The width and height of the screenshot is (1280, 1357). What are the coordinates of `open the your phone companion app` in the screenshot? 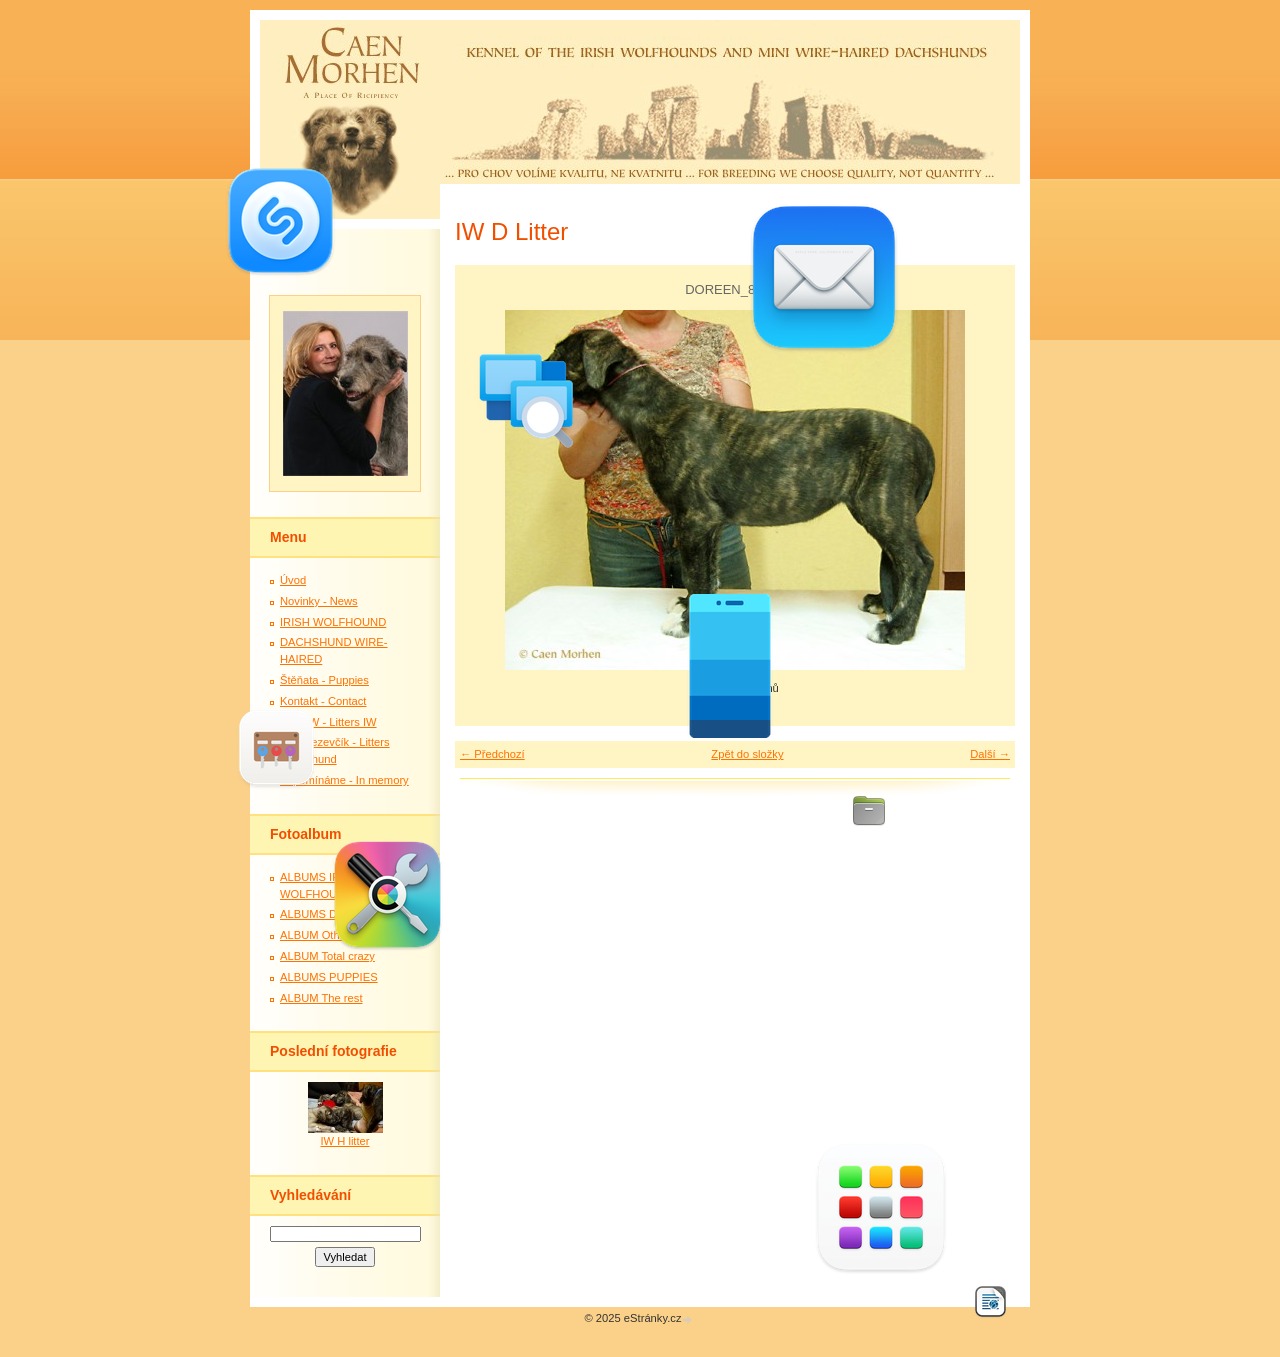 It's located at (730, 666).